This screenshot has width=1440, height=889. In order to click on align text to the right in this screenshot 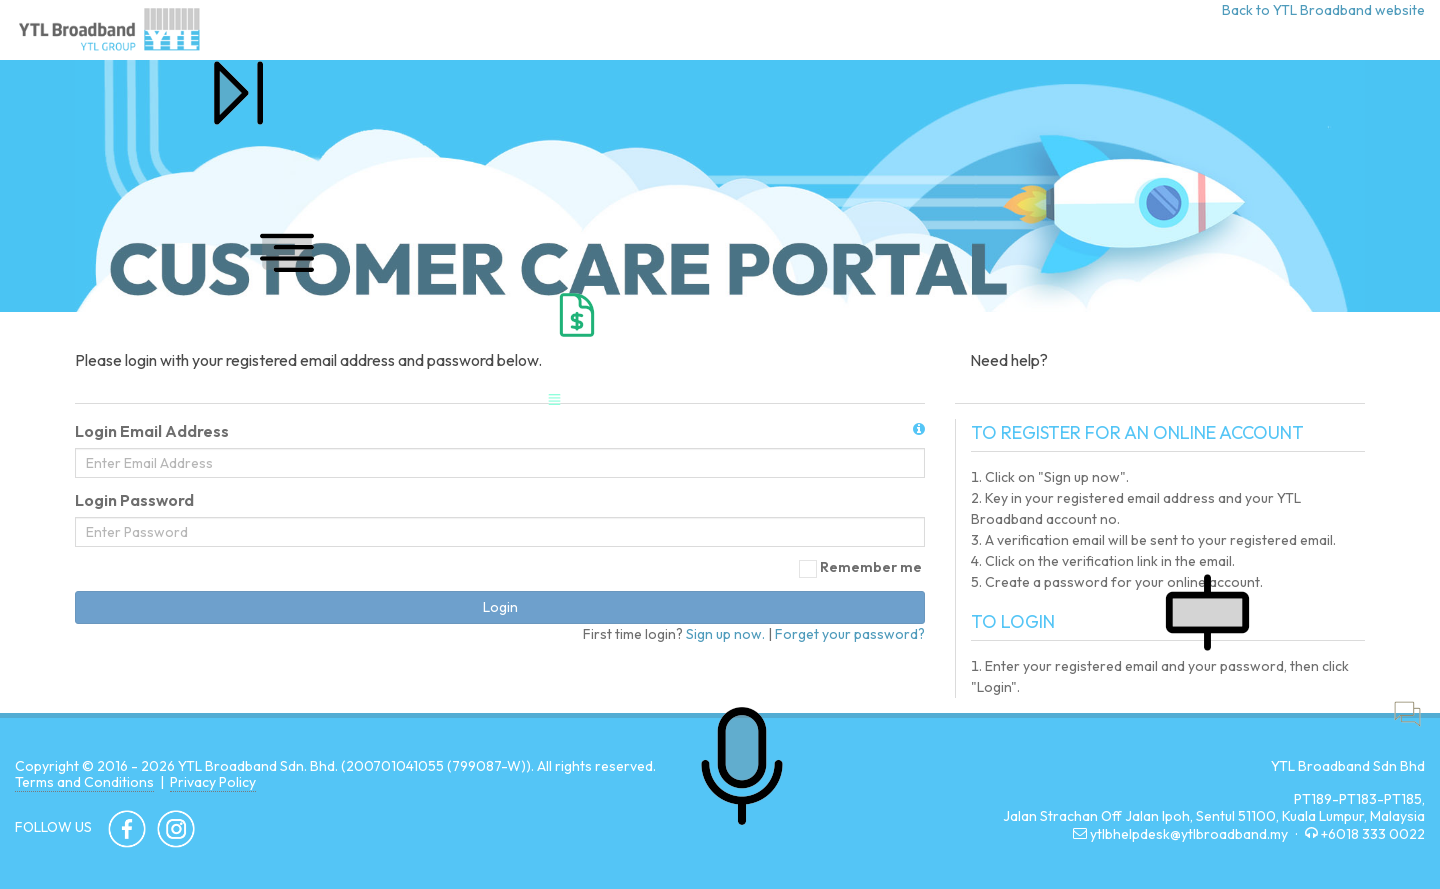, I will do `click(287, 254)`.